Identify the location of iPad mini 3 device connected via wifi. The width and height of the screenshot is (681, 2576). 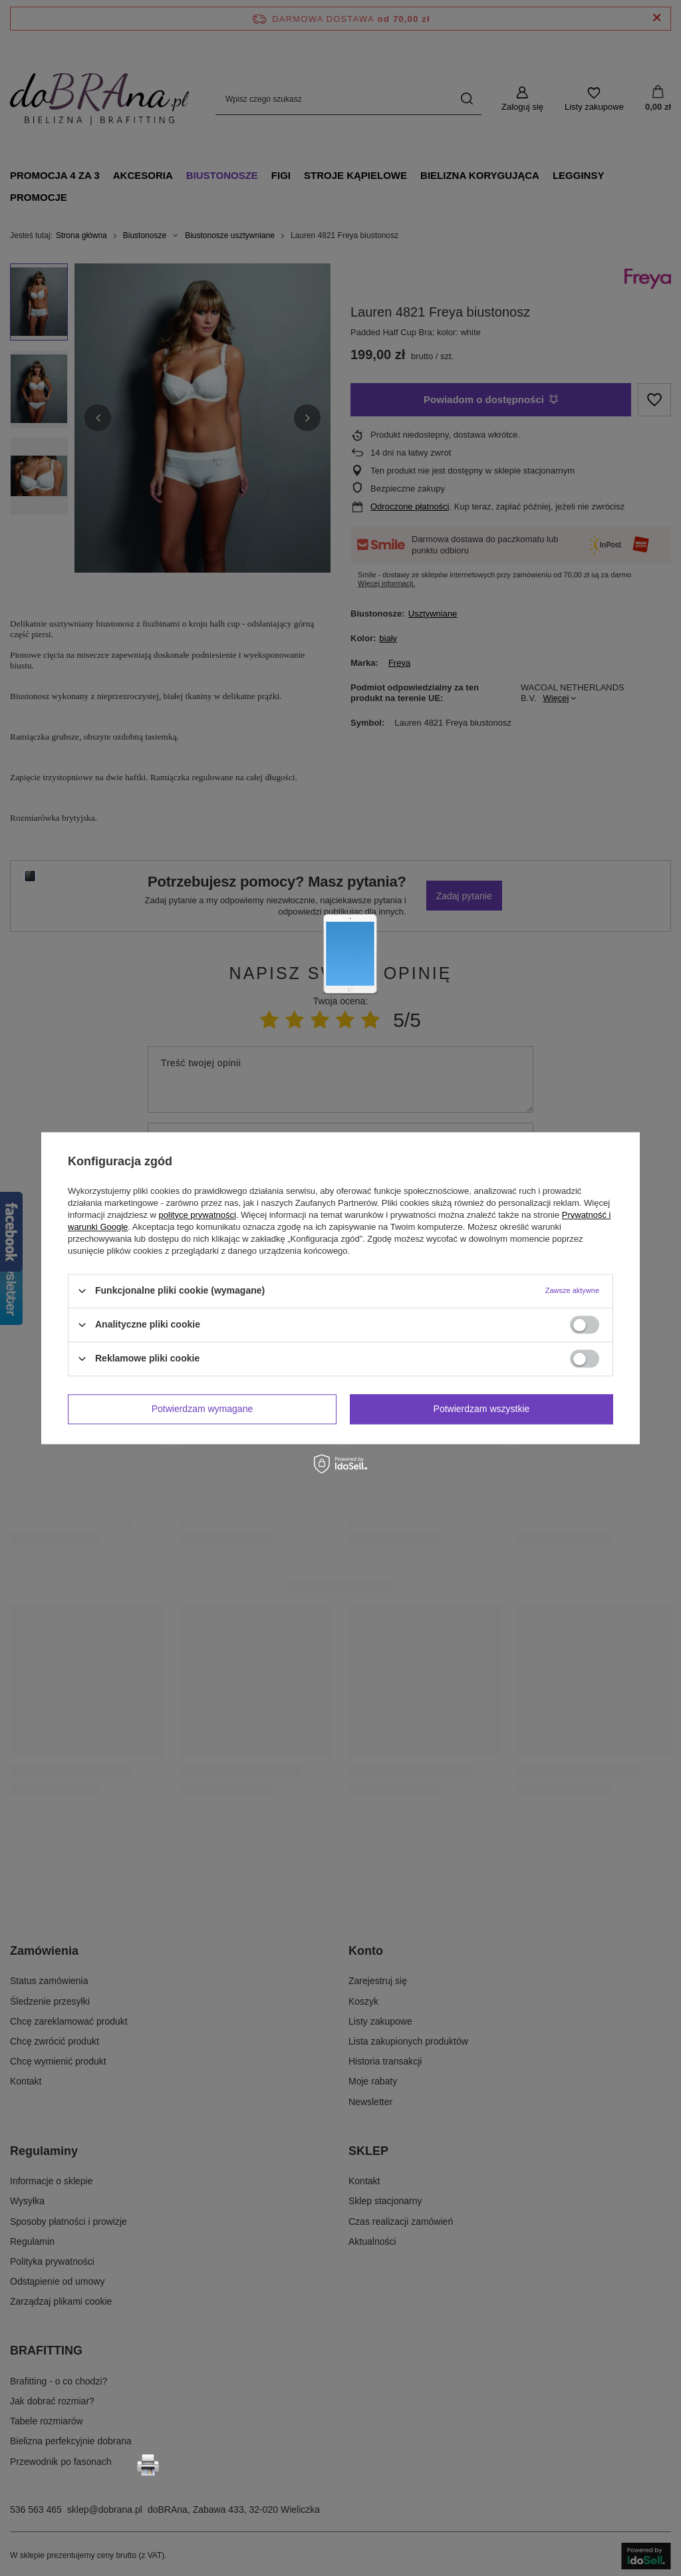
(350, 946).